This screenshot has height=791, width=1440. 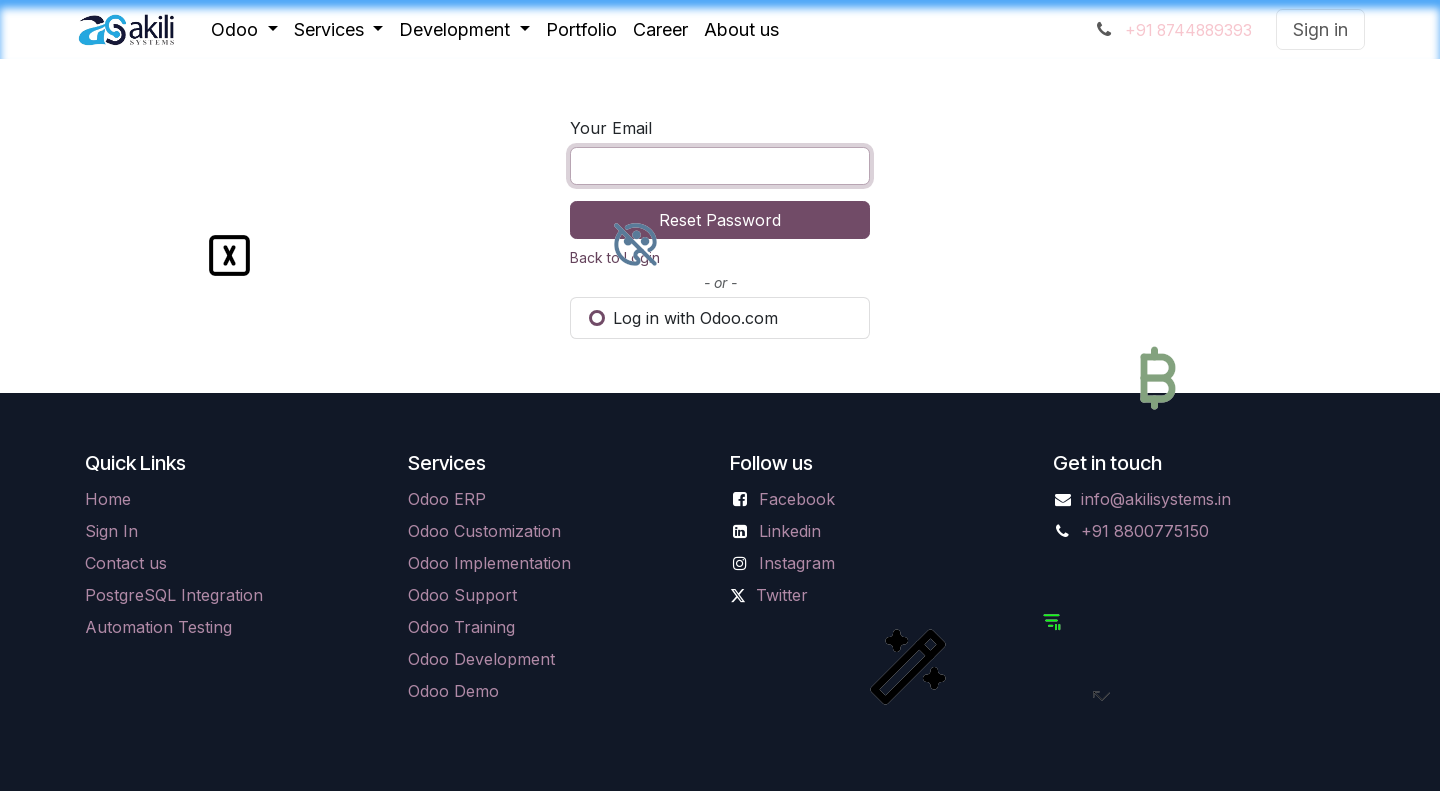 I want to click on apply magic or auto-enhance effects, so click(x=908, y=667).